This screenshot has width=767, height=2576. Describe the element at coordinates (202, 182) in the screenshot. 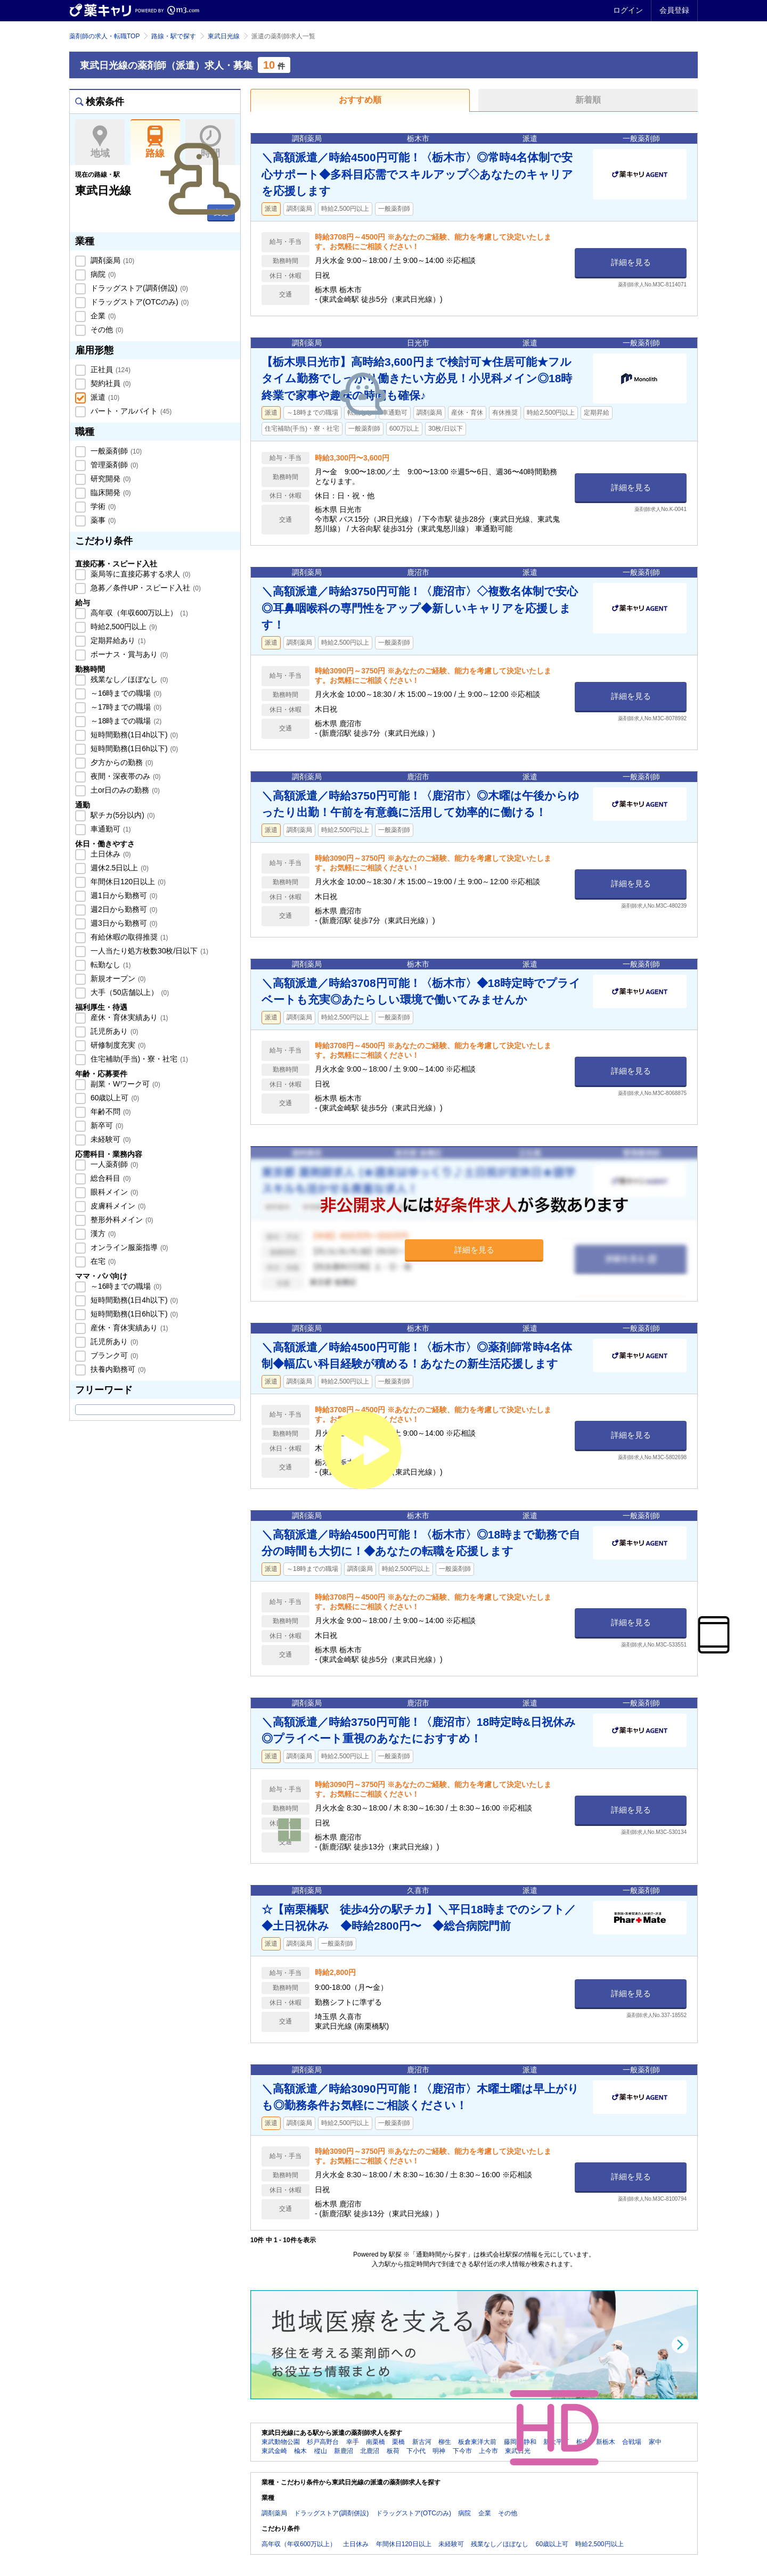

I see `python file or python language indicator` at that location.